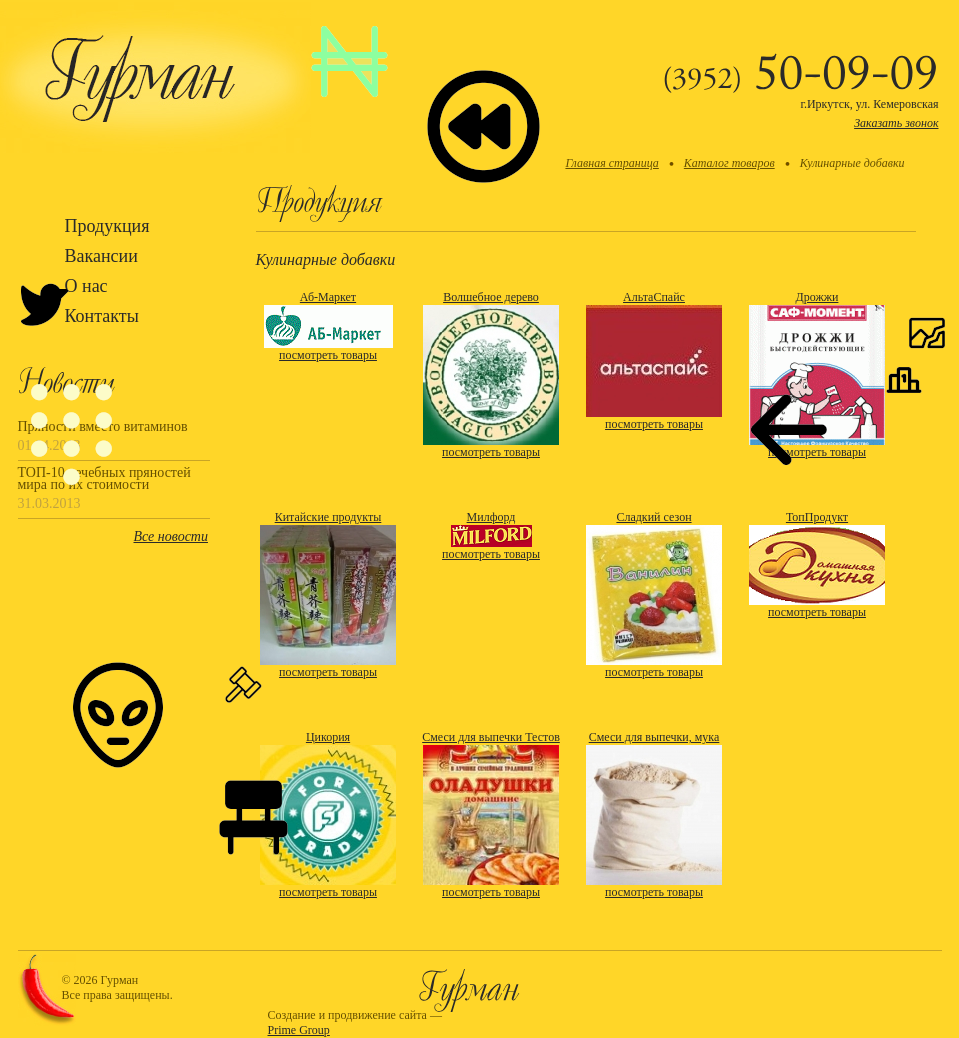  What do you see at coordinates (904, 380) in the screenshot?
I see `view leaderboard rankings` at bounding box center [904, 380].